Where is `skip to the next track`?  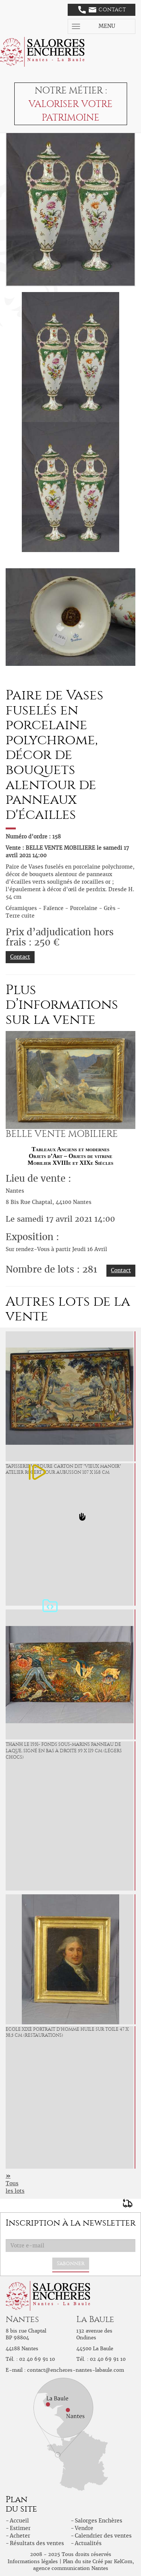
skip to the next track is located at coordinates (37, 1472).